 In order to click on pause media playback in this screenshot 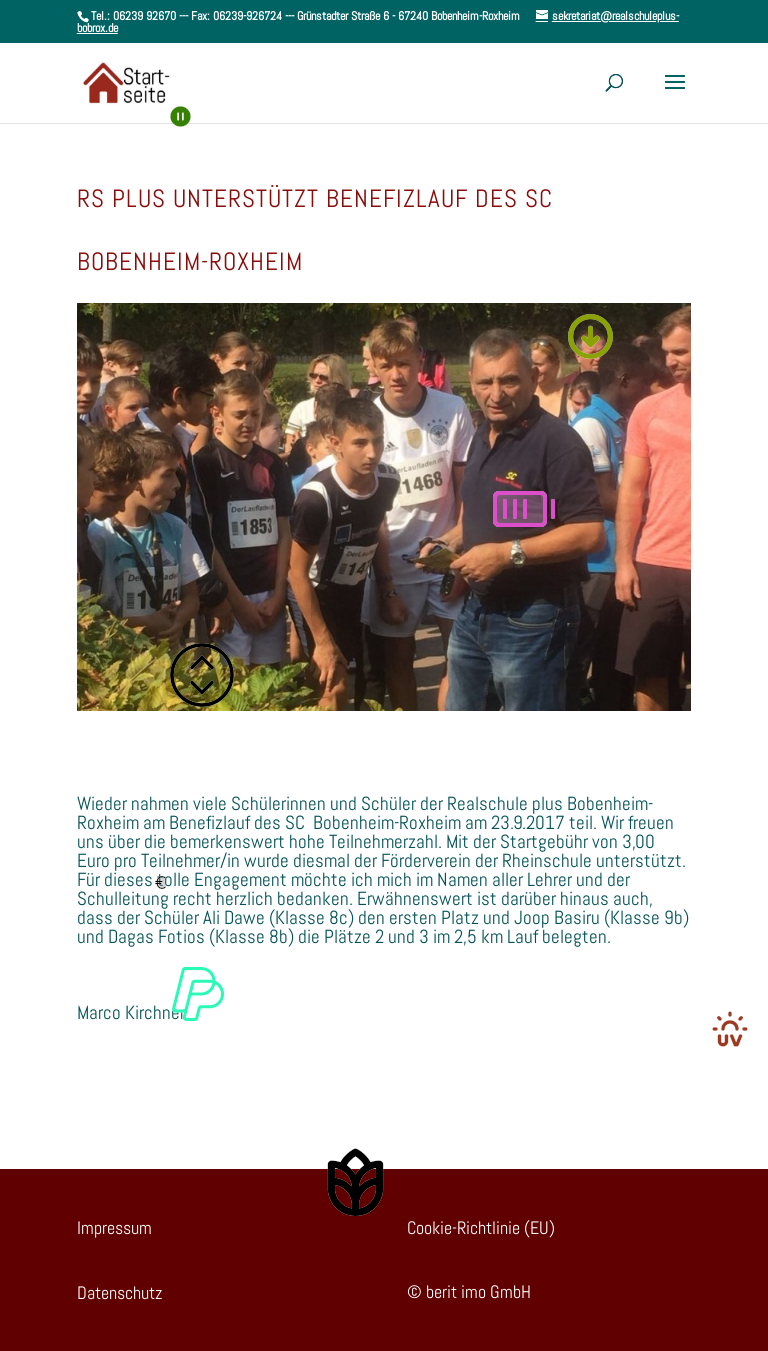, I will do `click(180, 116)`.